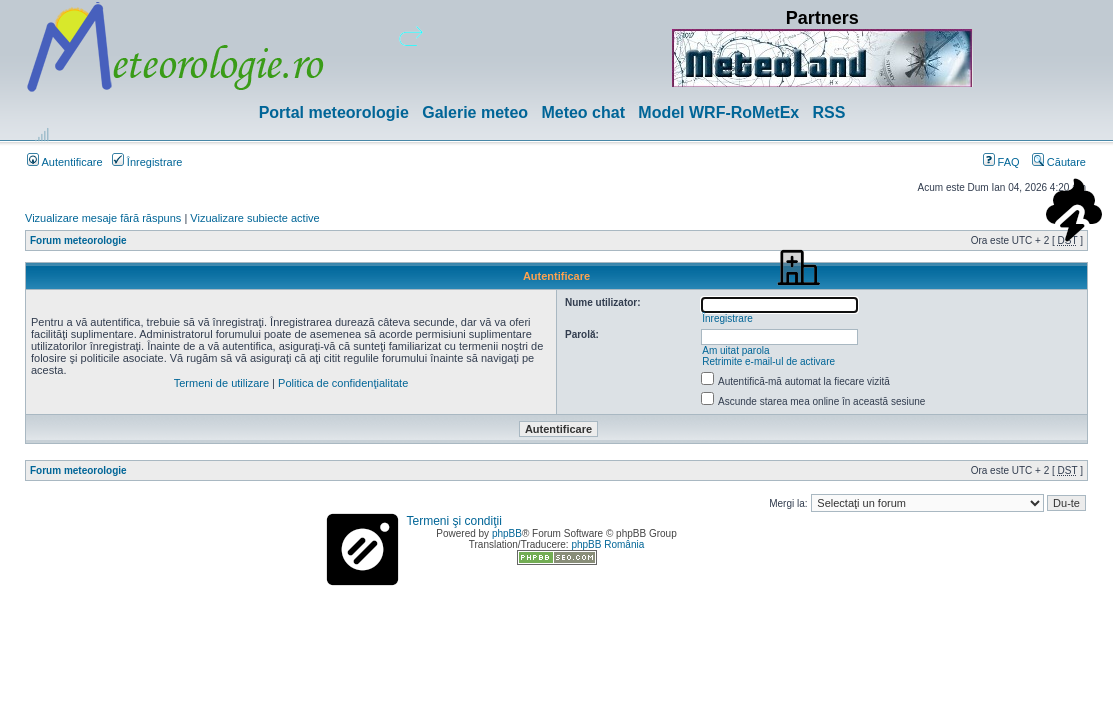 Image resolution: width=1113 pixels, height=720 pixels. What do you see at coordinates (362, 549) in the screenshot?
I see `access laundry or washing machine controls` at bounding box center [362, 549].